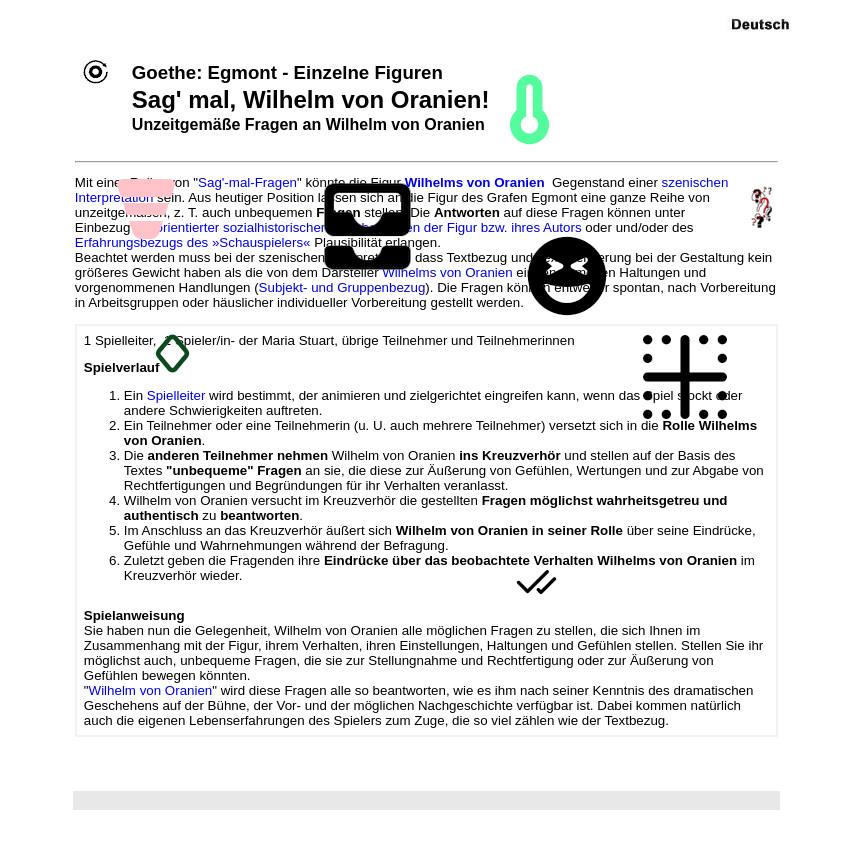 Image resolution: width=845 pixels, height=851 pixels. I want to click on view sales funnel analytics, so click(146, 209).